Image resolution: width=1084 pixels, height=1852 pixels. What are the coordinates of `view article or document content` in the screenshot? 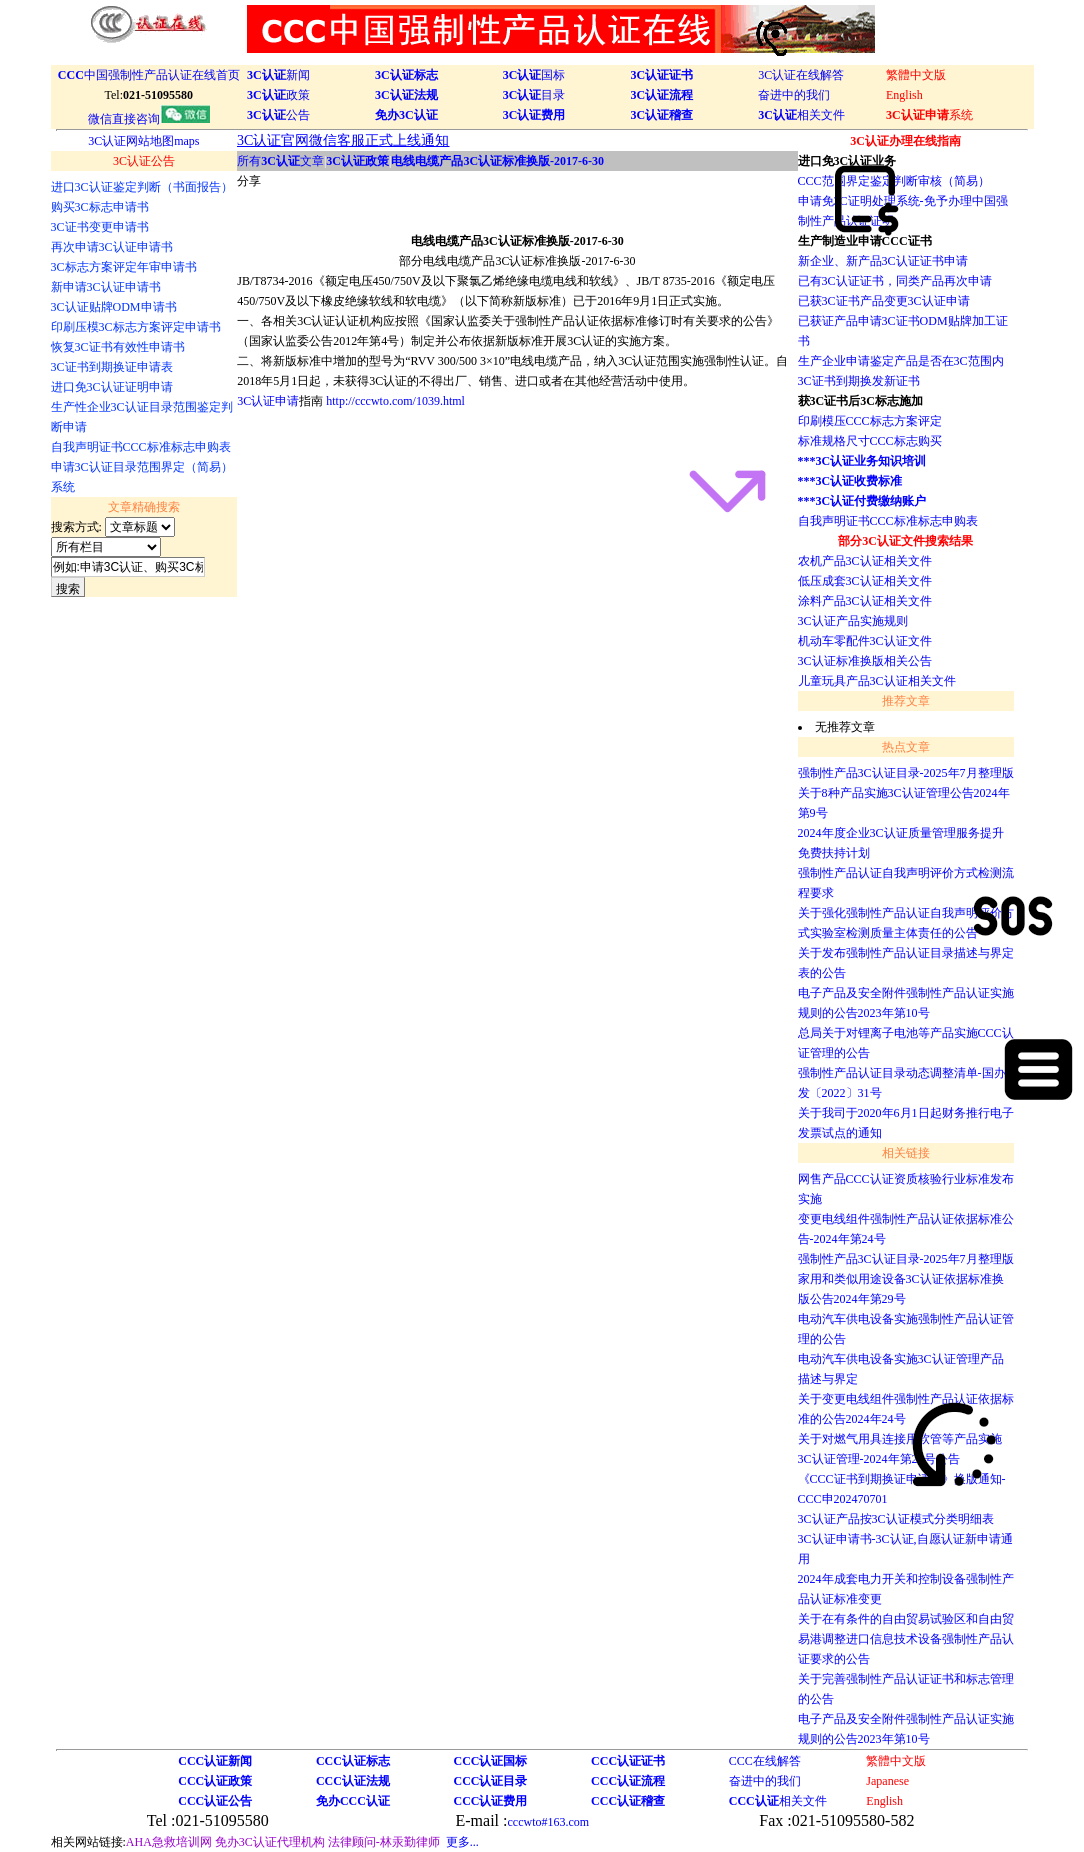 It's located at (1038, 1069).